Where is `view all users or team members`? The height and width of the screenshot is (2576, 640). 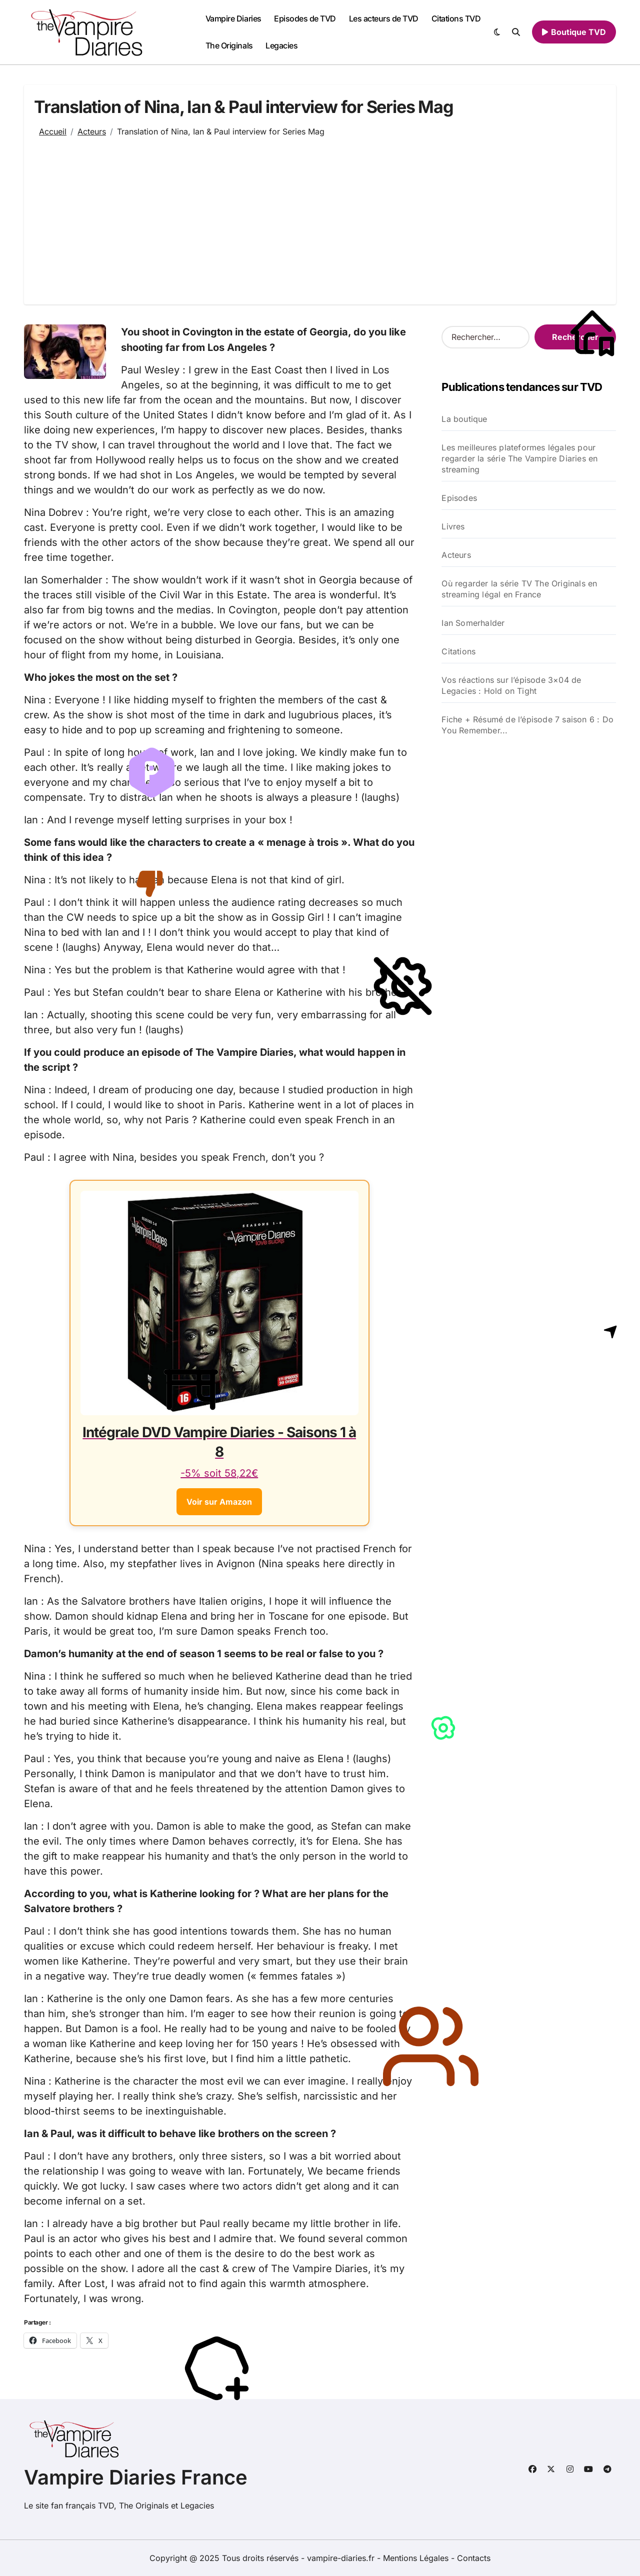 view all users or team members is located at coordinates (430, 2046).